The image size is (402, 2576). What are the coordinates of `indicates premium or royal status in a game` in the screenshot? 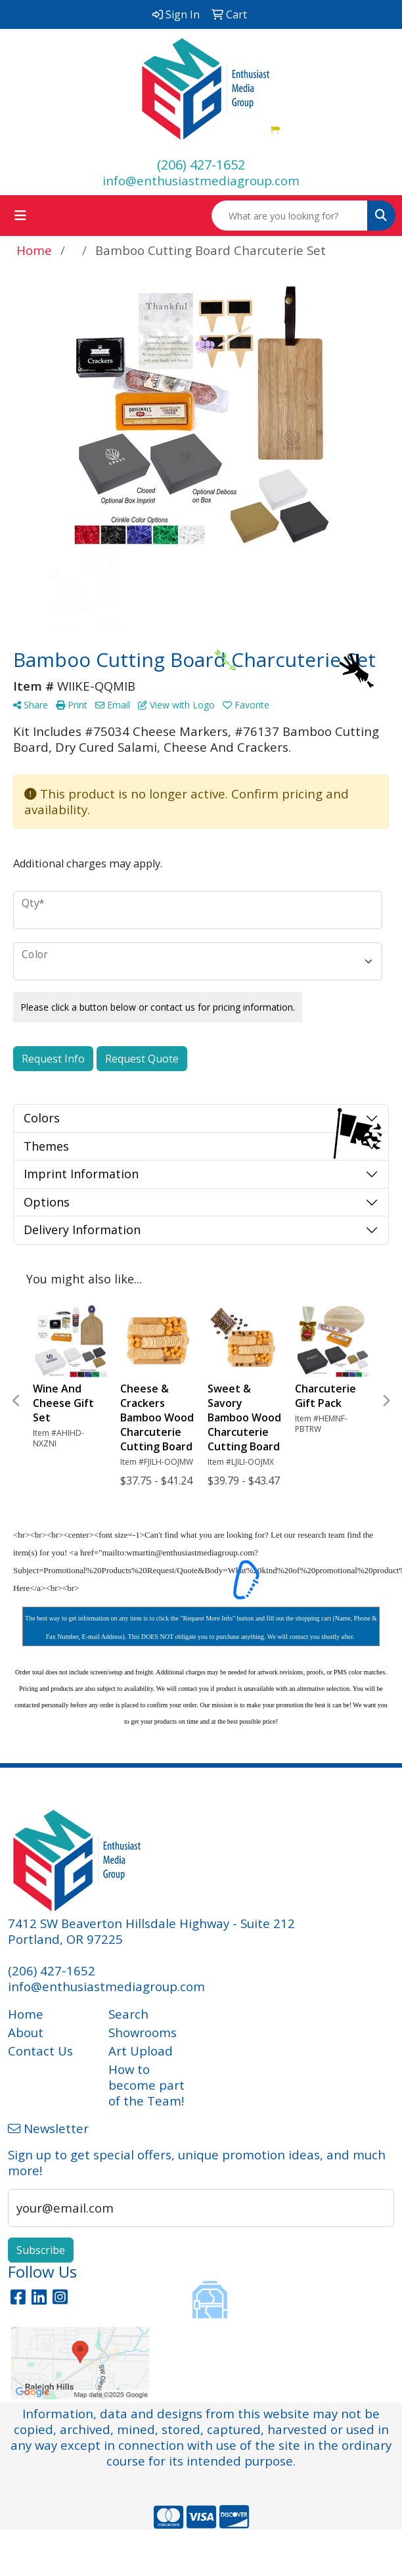 It's located at (205, 344).